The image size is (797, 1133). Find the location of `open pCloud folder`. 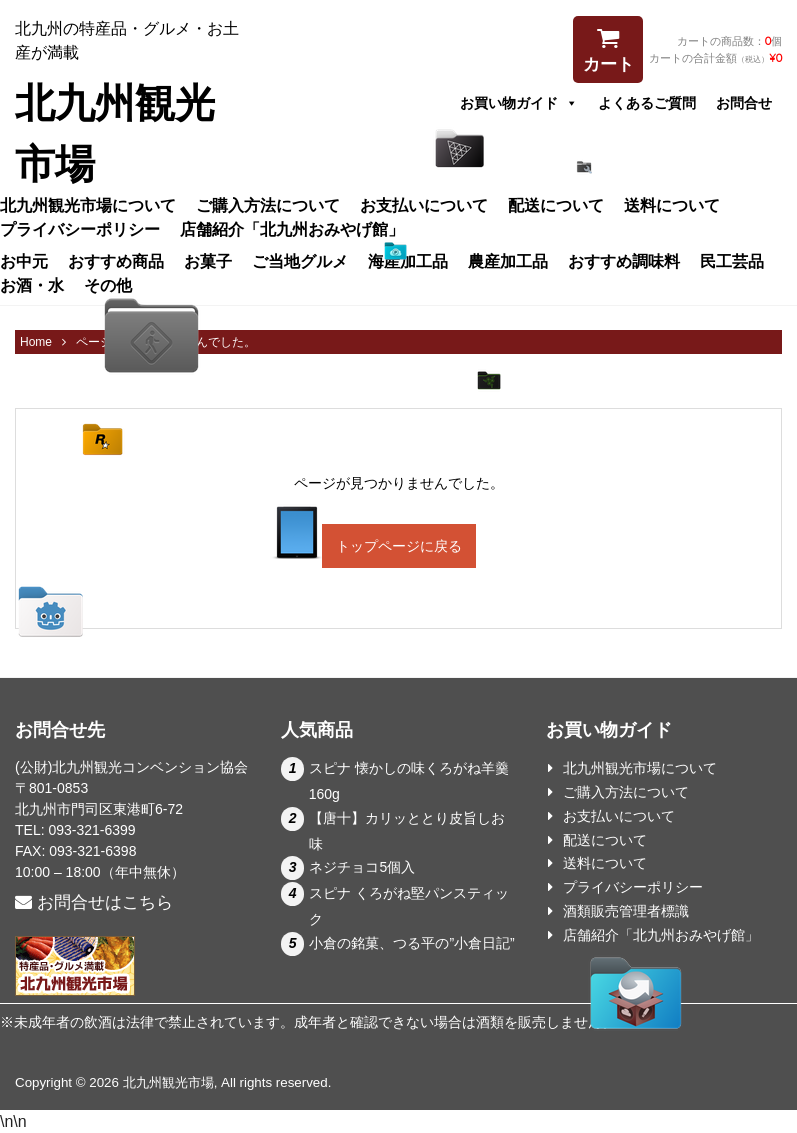

open pCloud folder is located at coordinates (395, 251).